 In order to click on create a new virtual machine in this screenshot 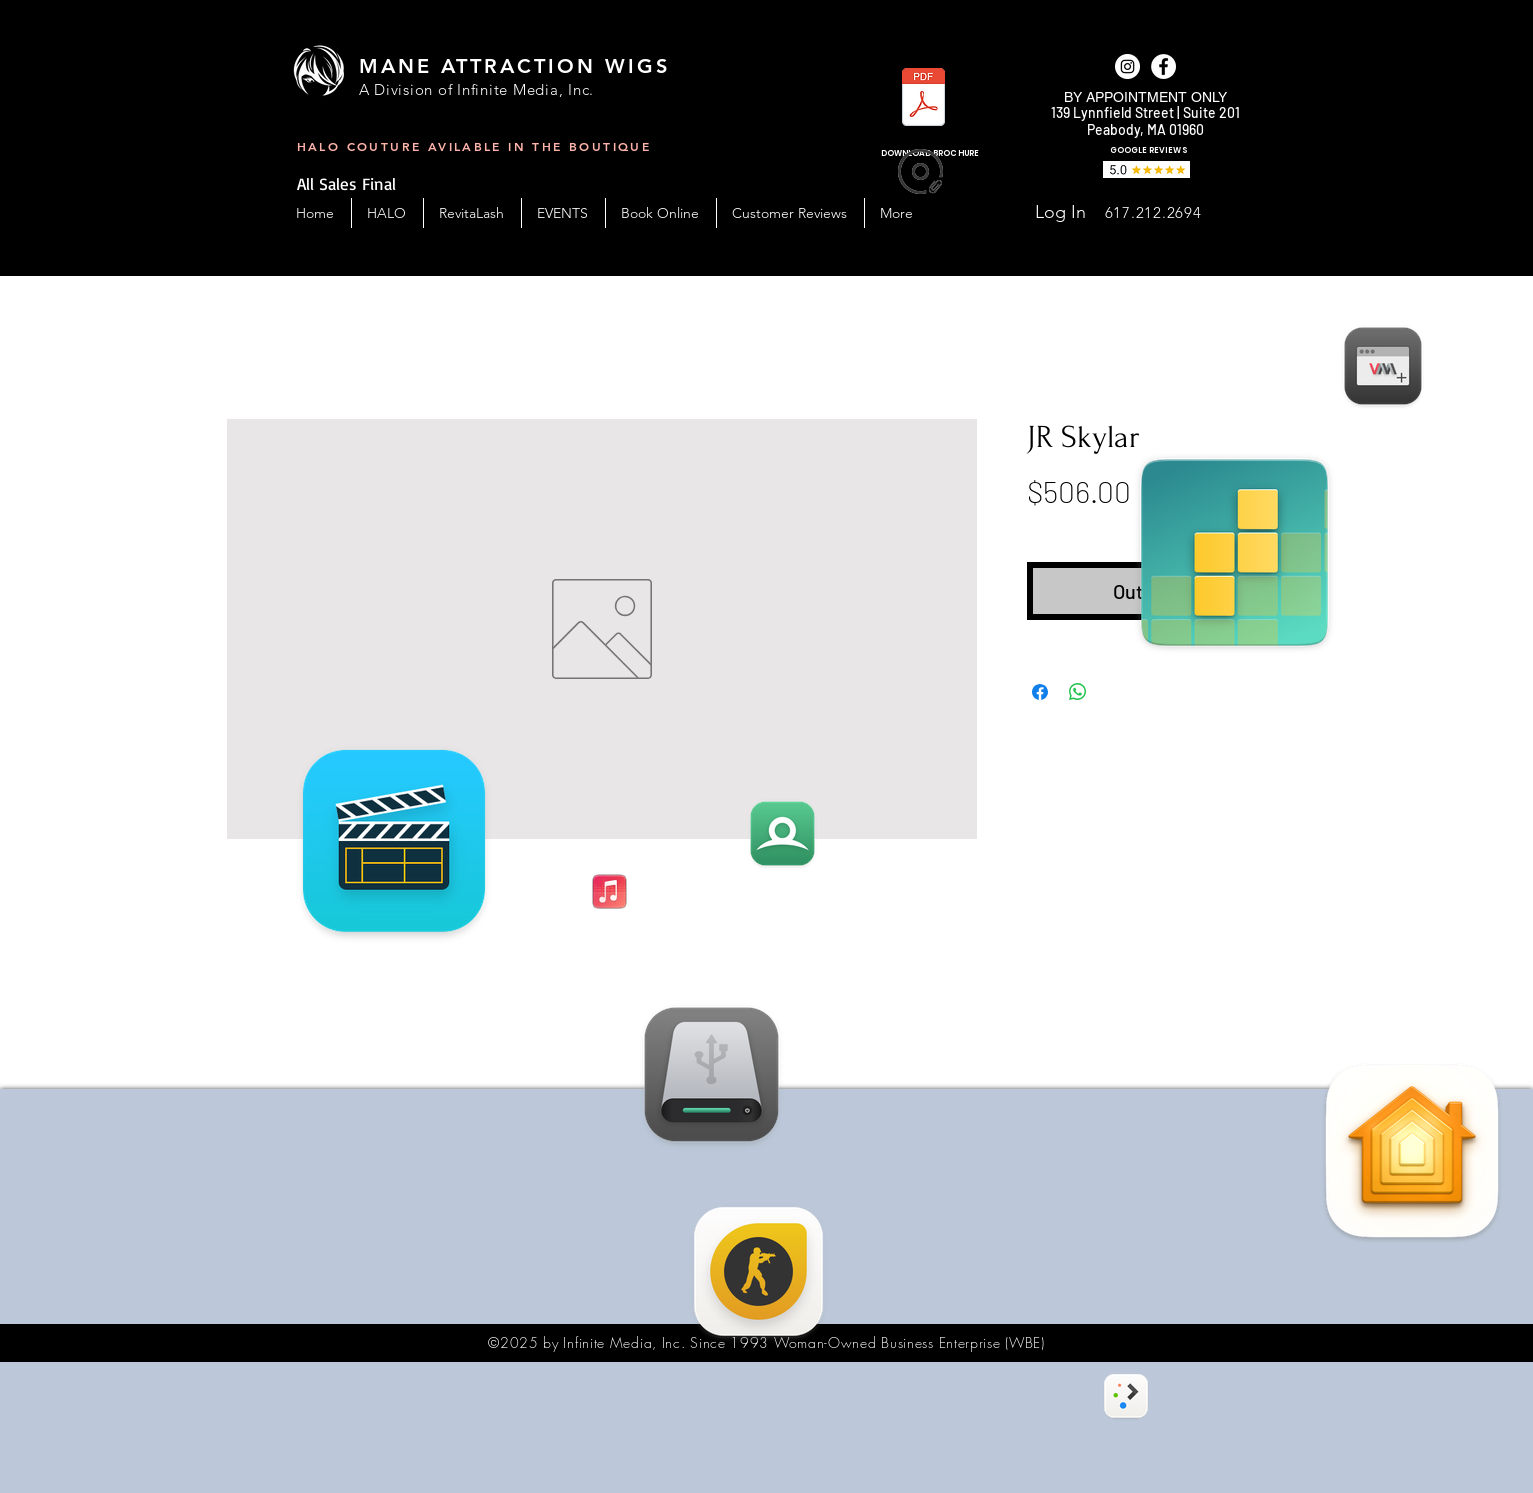, I will do `click(1383, 366)`.